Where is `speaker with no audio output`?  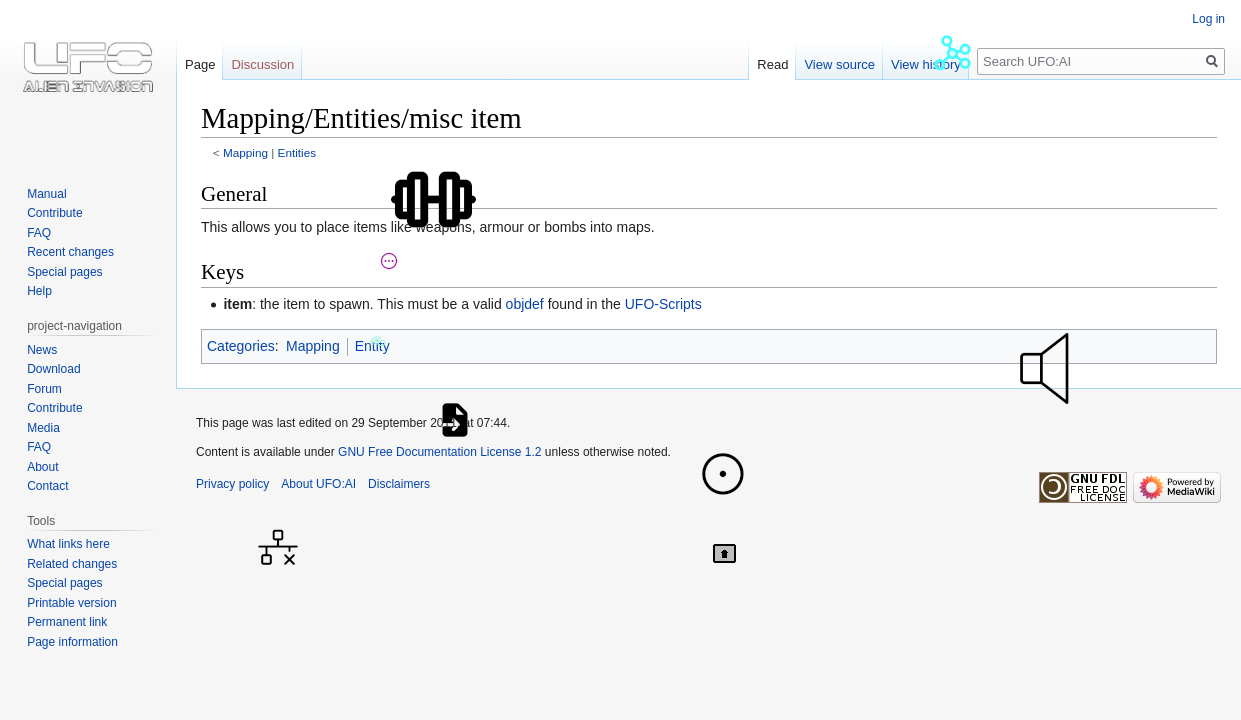 speaker with no audio output is located at coordinates (1058, 368).